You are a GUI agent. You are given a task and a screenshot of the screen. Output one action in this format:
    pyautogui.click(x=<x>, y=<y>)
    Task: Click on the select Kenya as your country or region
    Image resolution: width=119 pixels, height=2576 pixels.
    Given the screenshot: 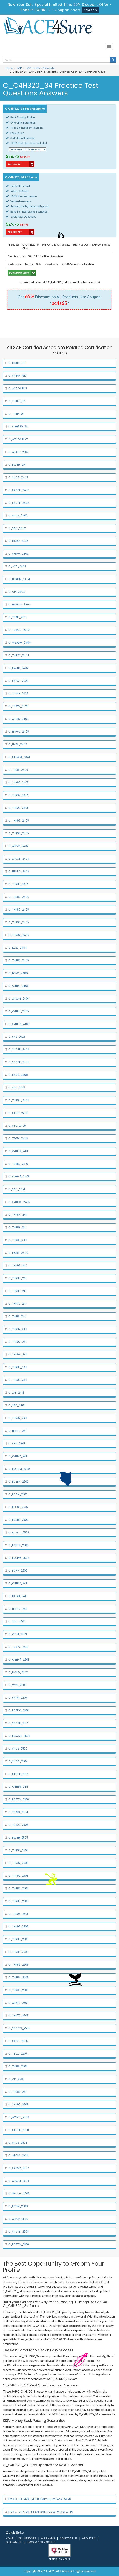 What is the action you would take?
    pyautogui.click(x=66, y=1479)
    